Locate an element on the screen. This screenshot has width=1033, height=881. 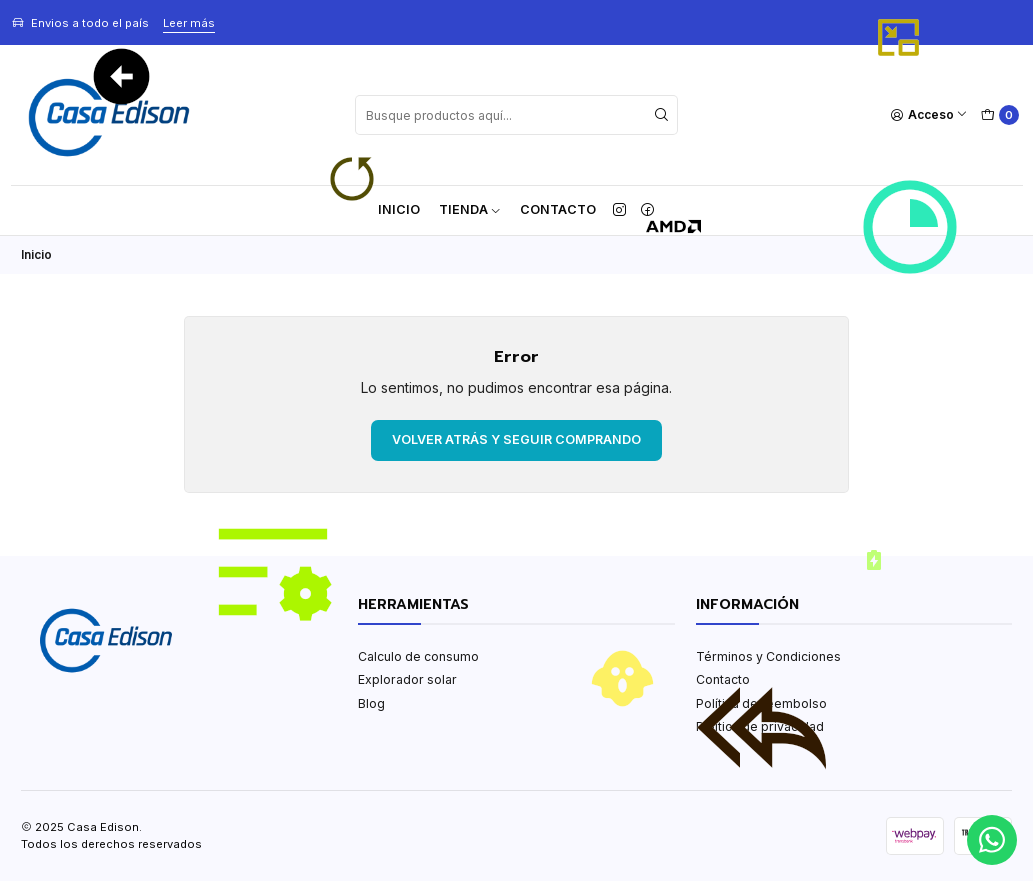
go back to the previous screen is located at coordinates (121, 76).